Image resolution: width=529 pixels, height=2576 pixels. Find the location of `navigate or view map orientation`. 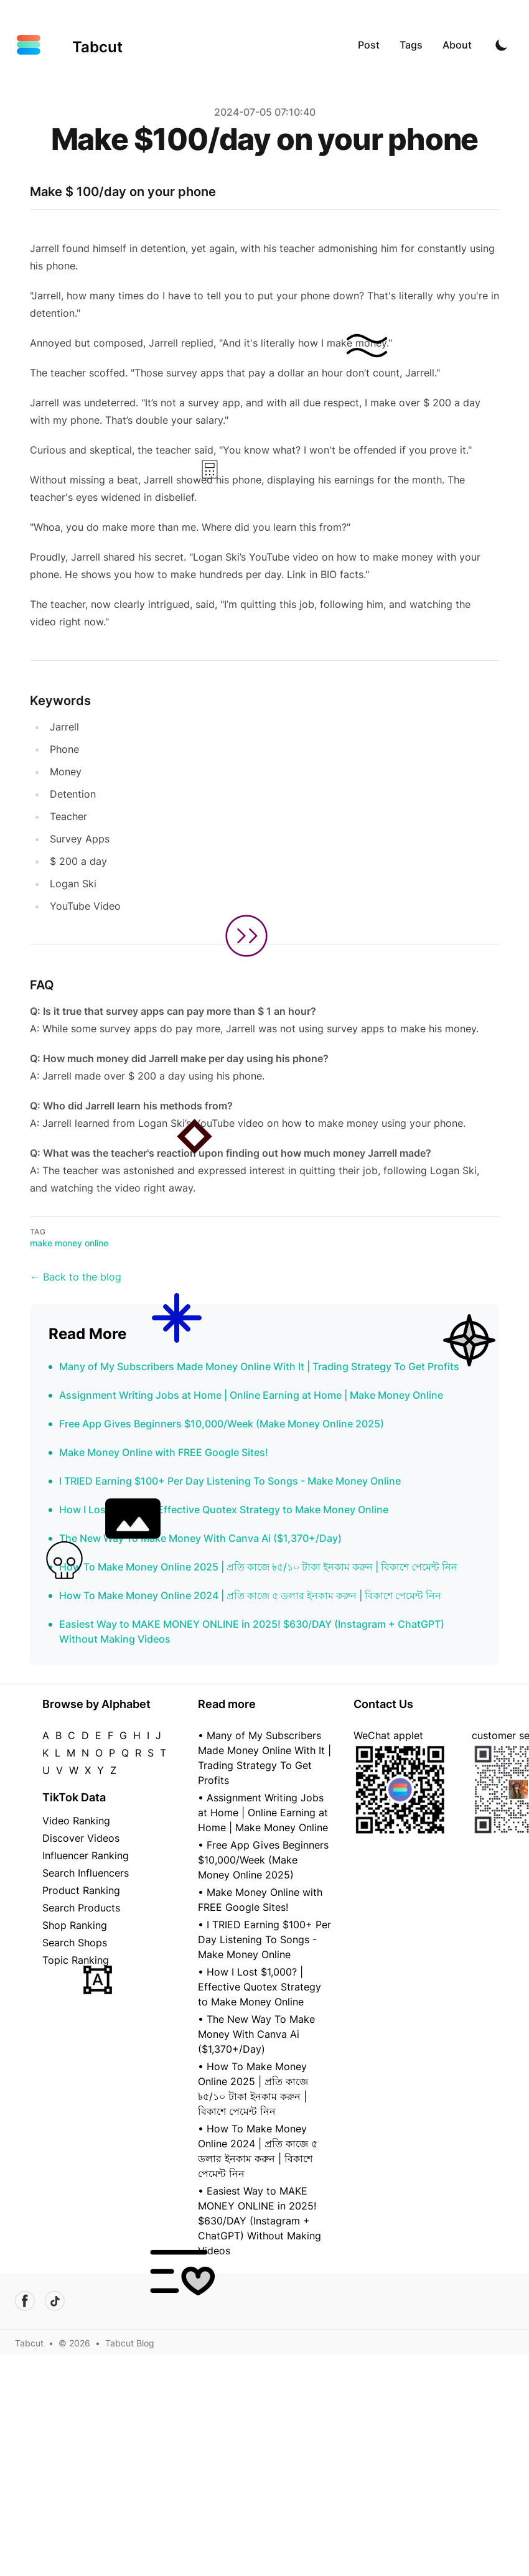

navigate or view map orientation is located at coordinates (469, 1340).